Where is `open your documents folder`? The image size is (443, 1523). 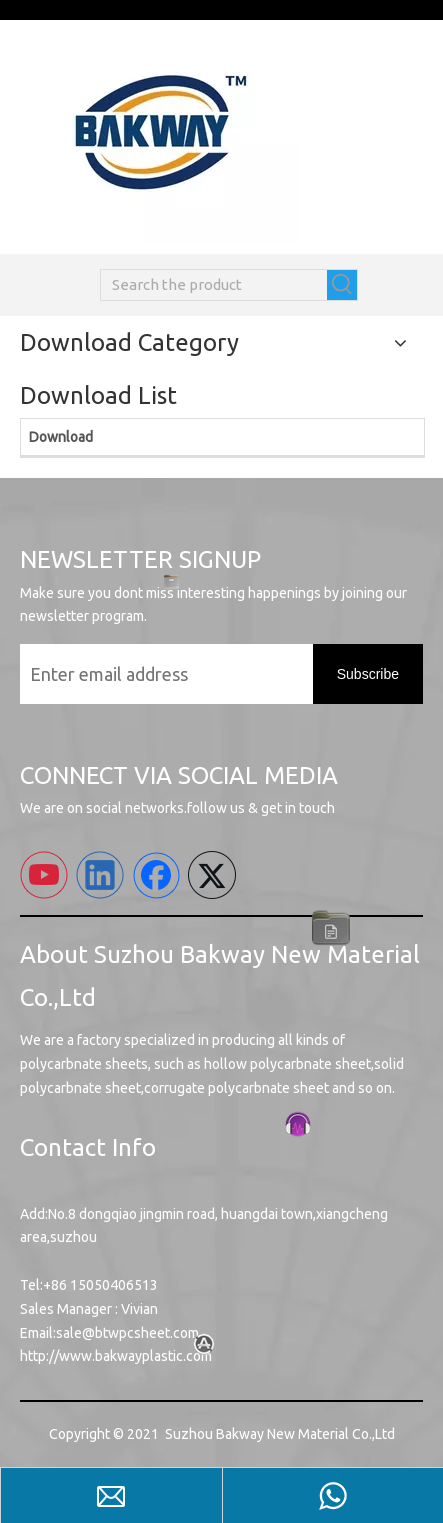
open your documents folder is located at coordinates (331, 927).